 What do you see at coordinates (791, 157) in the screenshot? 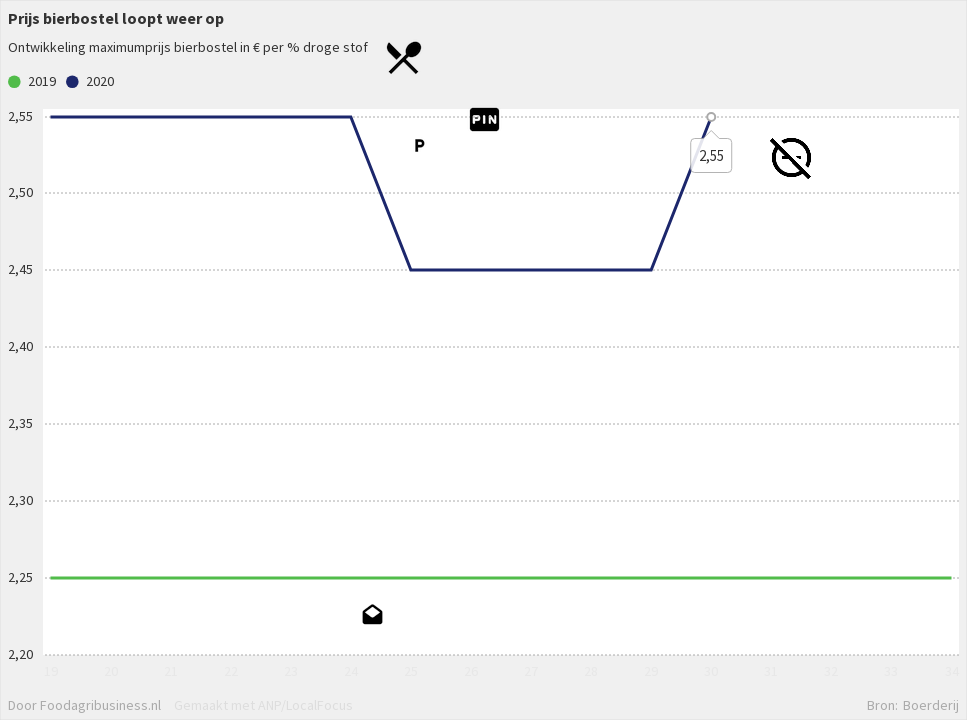
I see `do not disturb mode is disabled` at bounding box center [791, 157].